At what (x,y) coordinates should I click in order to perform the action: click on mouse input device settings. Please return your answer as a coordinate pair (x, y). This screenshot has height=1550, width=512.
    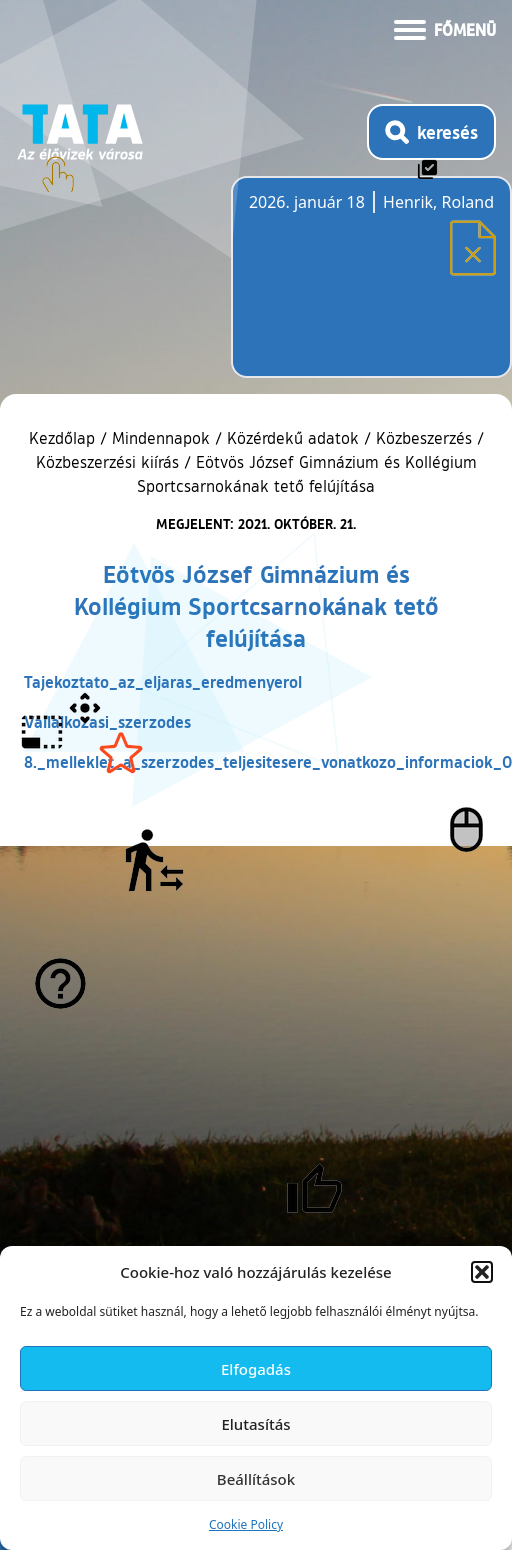
    Looking at the image, I should click on (466, 829).